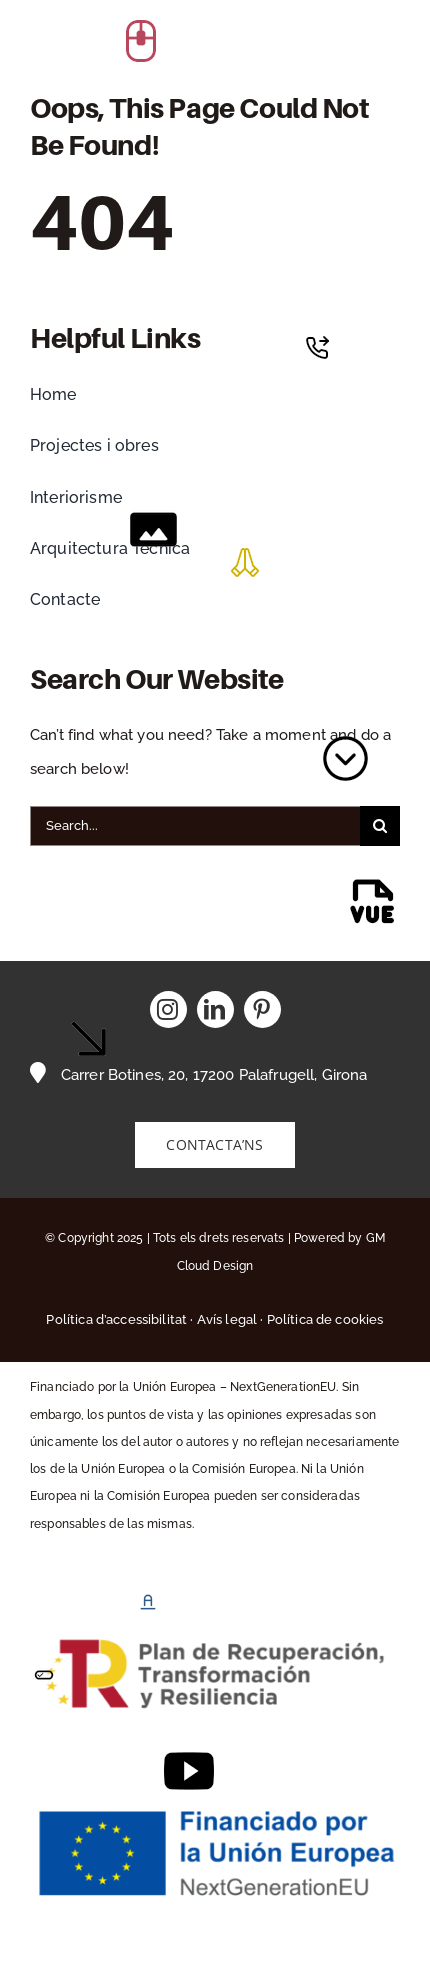 The height and width of the screenshot is (1977, 430). Describe the element at coordinates (44, 1675) in the screenshot. I see `edit or modify attribute settings` at that location.